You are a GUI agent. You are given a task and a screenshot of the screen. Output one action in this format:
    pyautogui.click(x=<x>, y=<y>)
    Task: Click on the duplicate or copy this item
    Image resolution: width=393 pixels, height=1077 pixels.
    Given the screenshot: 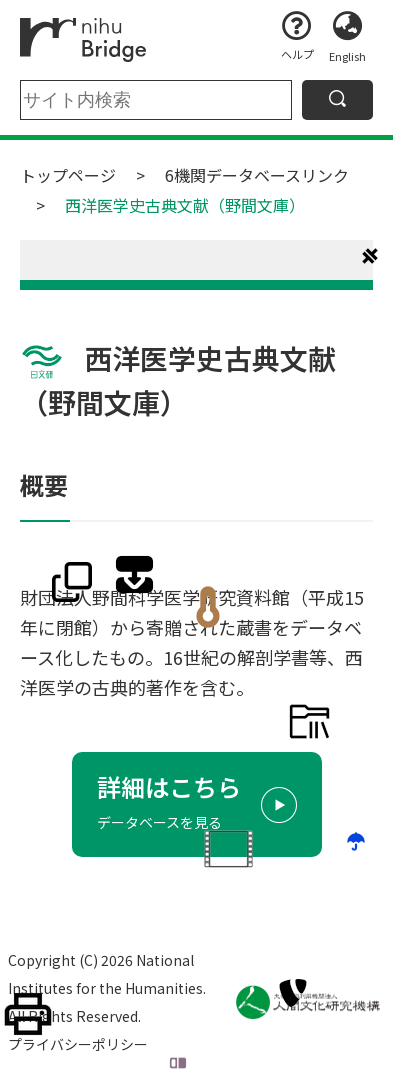 What is the action you would take?
    pyautogui.click(x=72, y=582)
    